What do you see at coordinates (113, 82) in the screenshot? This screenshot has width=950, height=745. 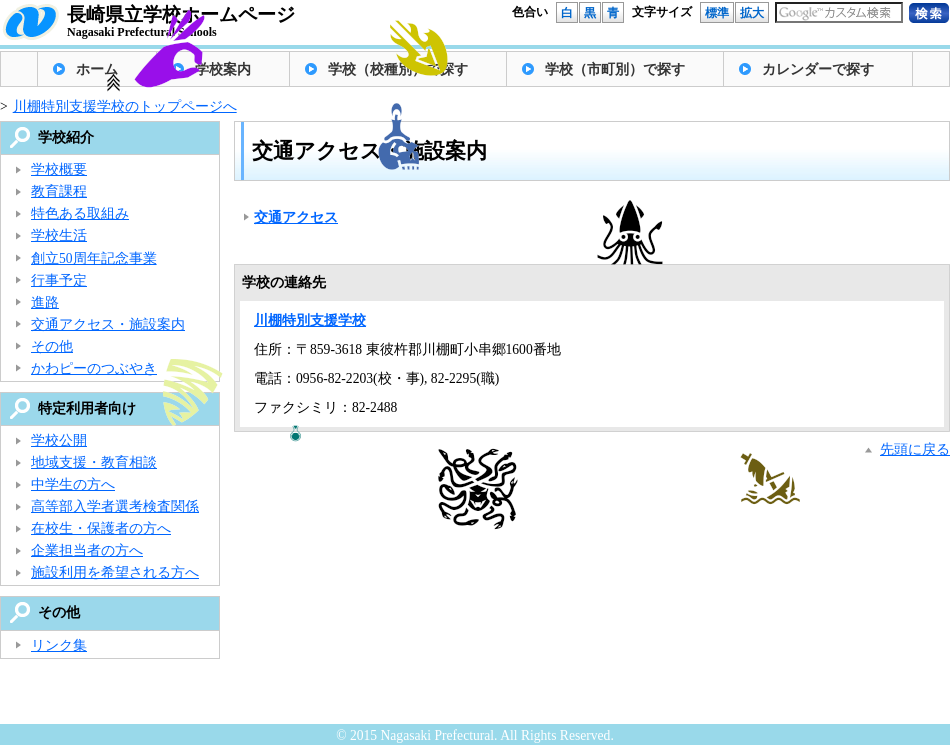 I see `indicates sergeant rank or military status` at bounding box center [113, 82].